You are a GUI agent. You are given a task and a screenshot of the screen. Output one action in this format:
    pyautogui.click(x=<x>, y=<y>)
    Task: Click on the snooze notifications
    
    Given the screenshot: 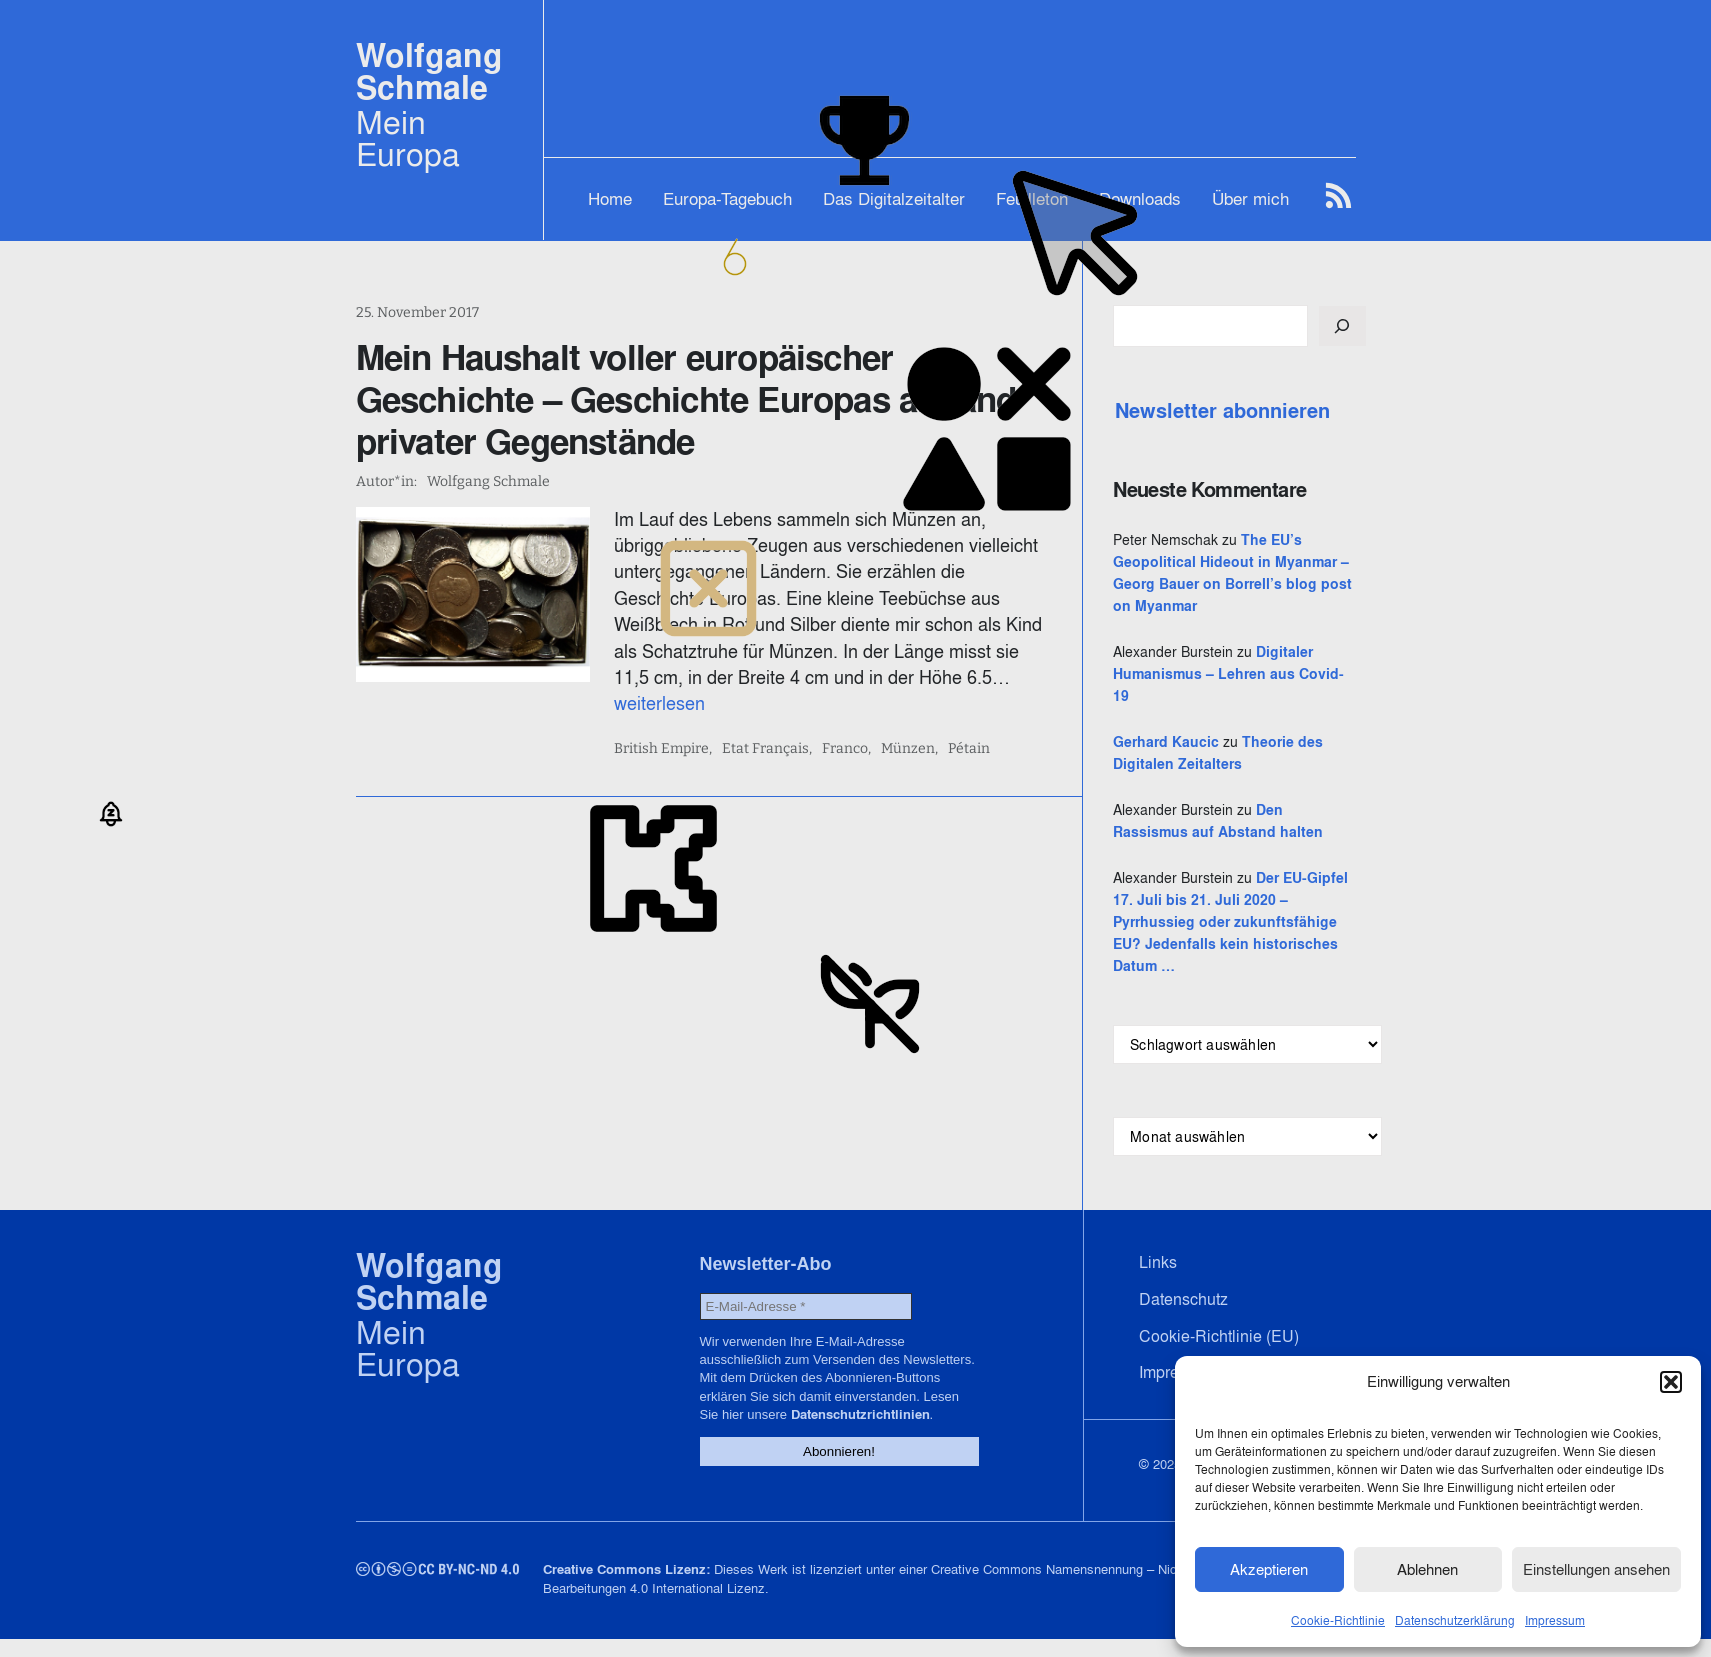 What is the action you would take?
    pyautogui.click(x=111, y=814)
    